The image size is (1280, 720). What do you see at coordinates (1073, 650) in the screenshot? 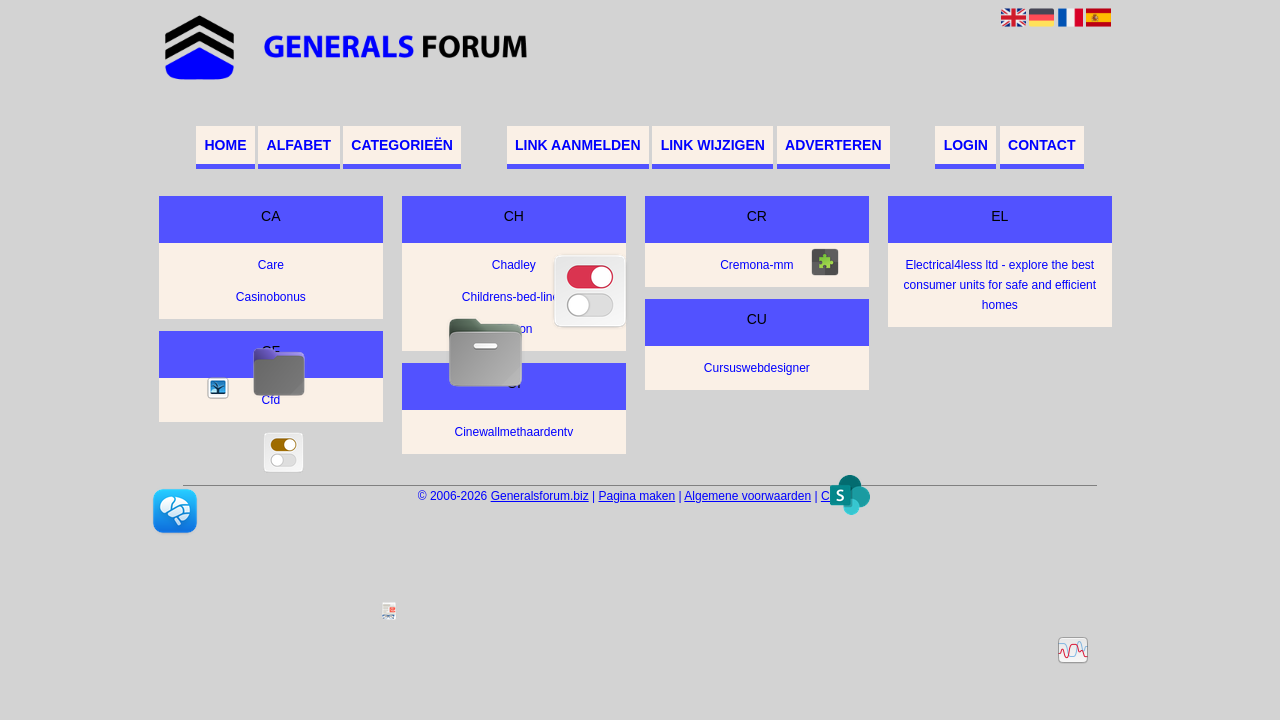
I see `open power statistics app` at bounding box center [1073, 650].